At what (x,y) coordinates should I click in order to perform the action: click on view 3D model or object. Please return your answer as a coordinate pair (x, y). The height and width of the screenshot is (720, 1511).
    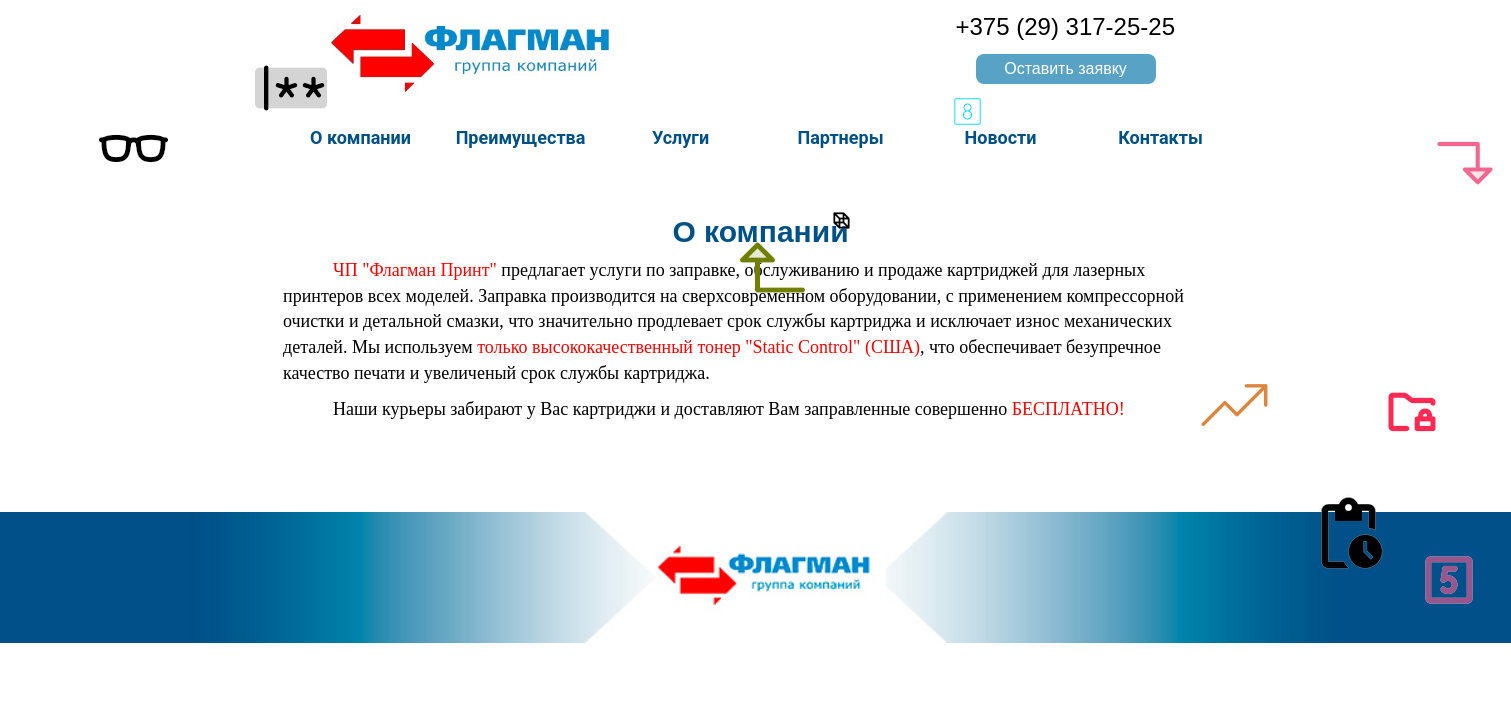
    Looking at the image, I should click on (841, 220).